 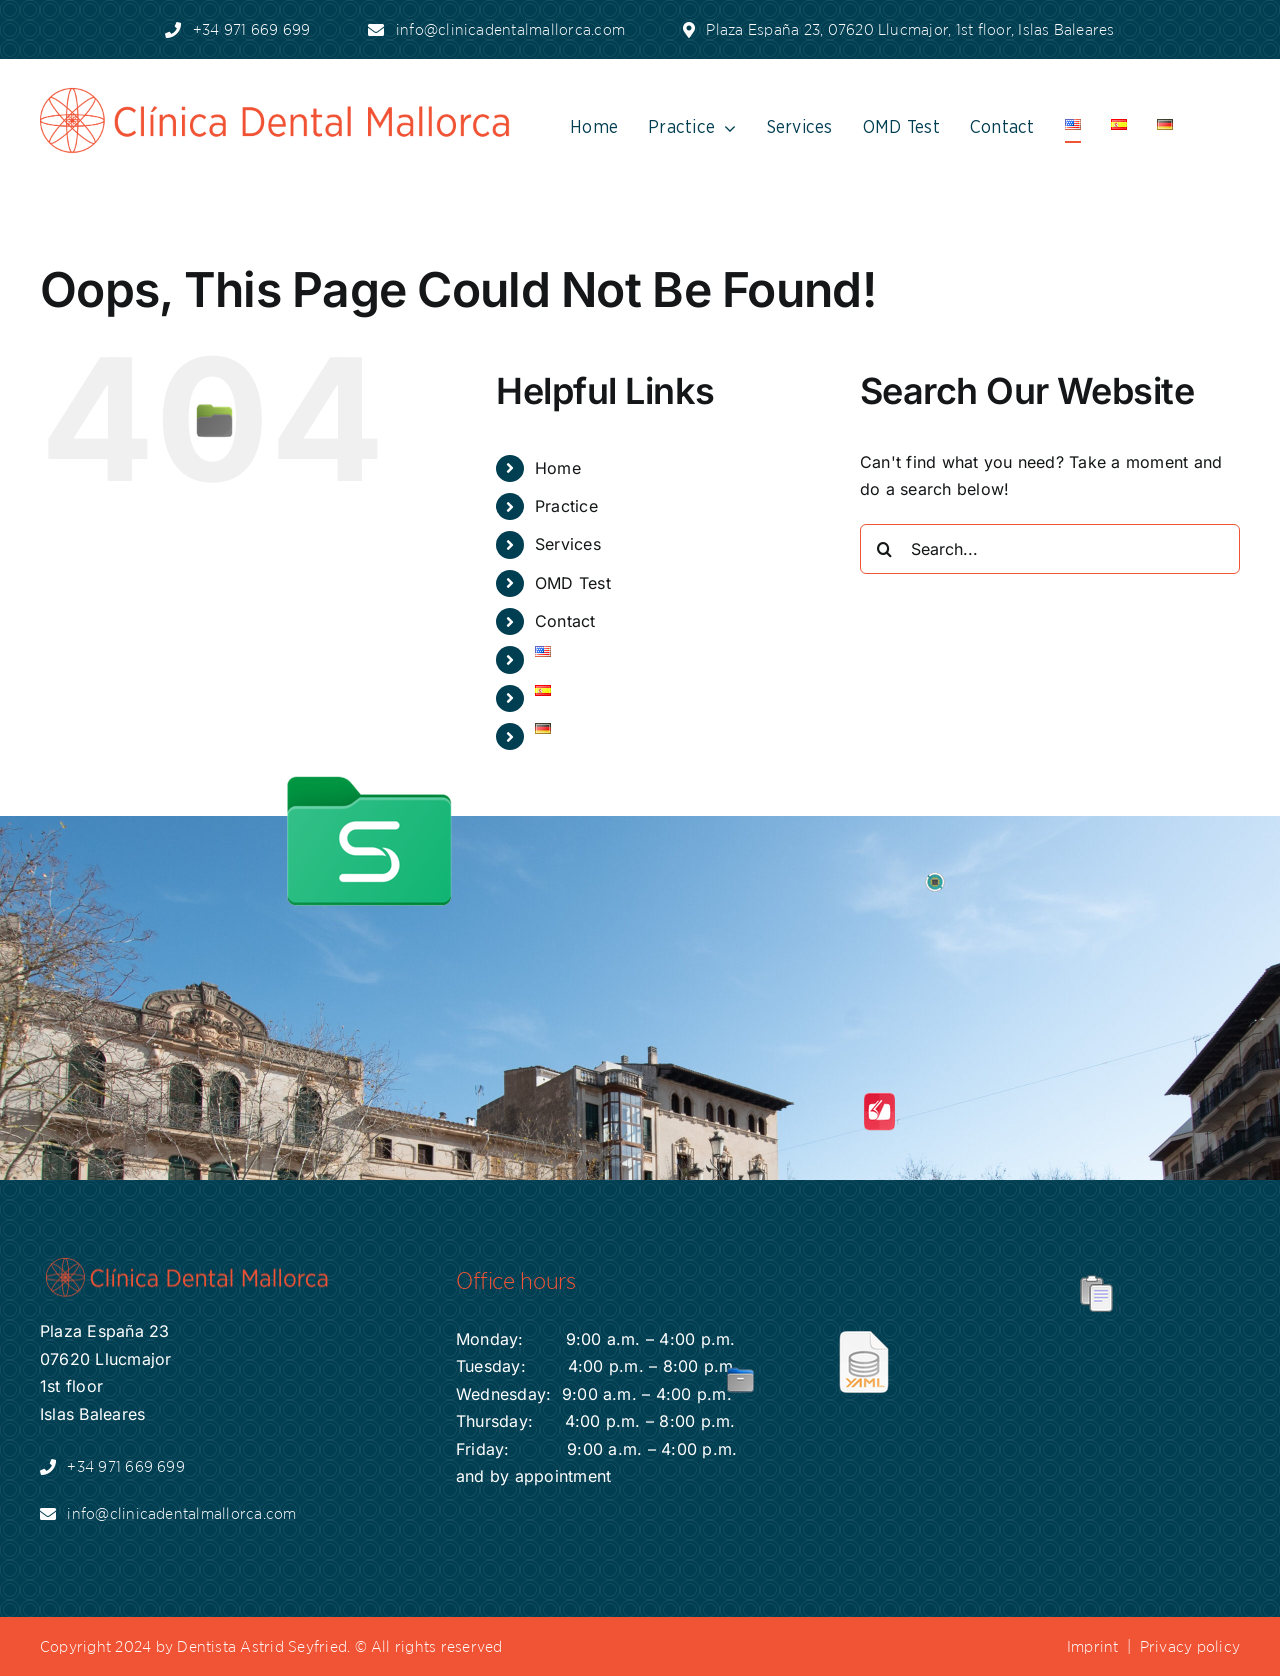 What do you see at coordinates (214, 420) in the screenshot?
I see `indicates a folder is ready to accept dragged items` at bounding box center [214, 420].